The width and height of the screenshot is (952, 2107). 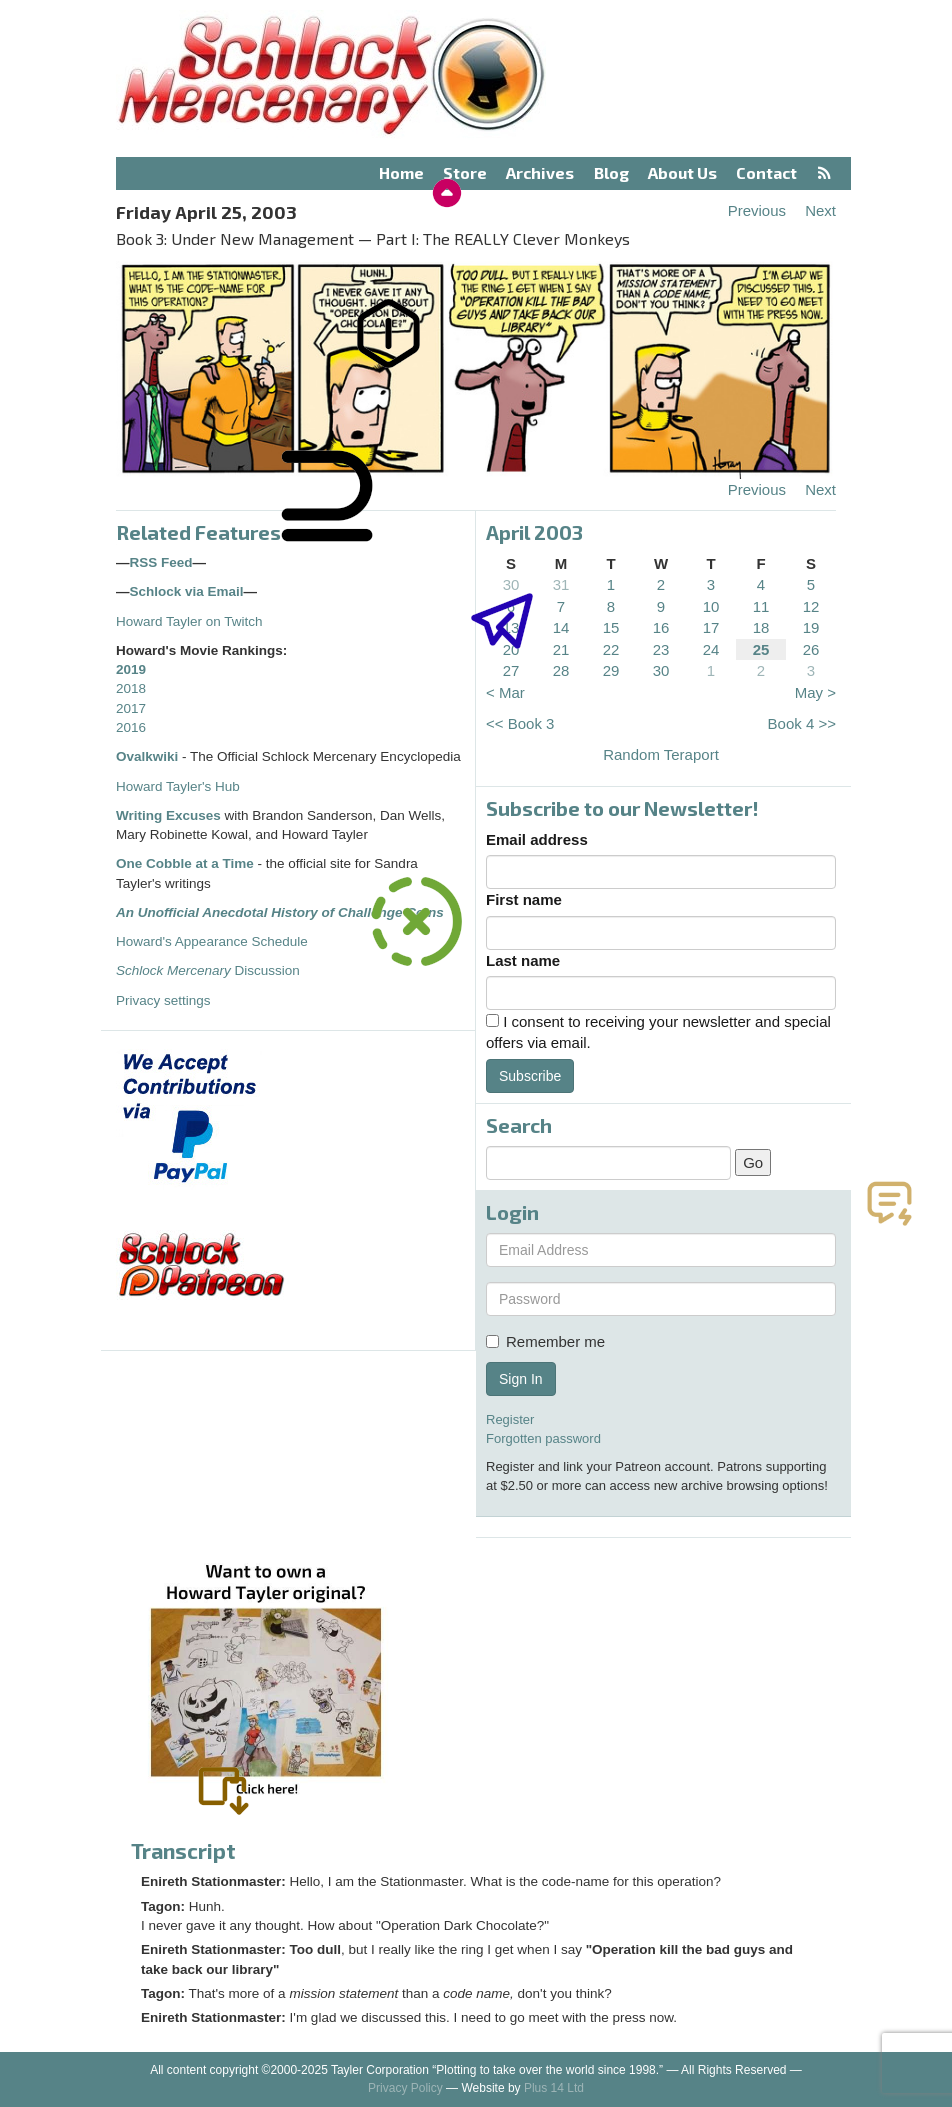 I want to click on cancel or stop a process in progress, so click(x=416, y=921).